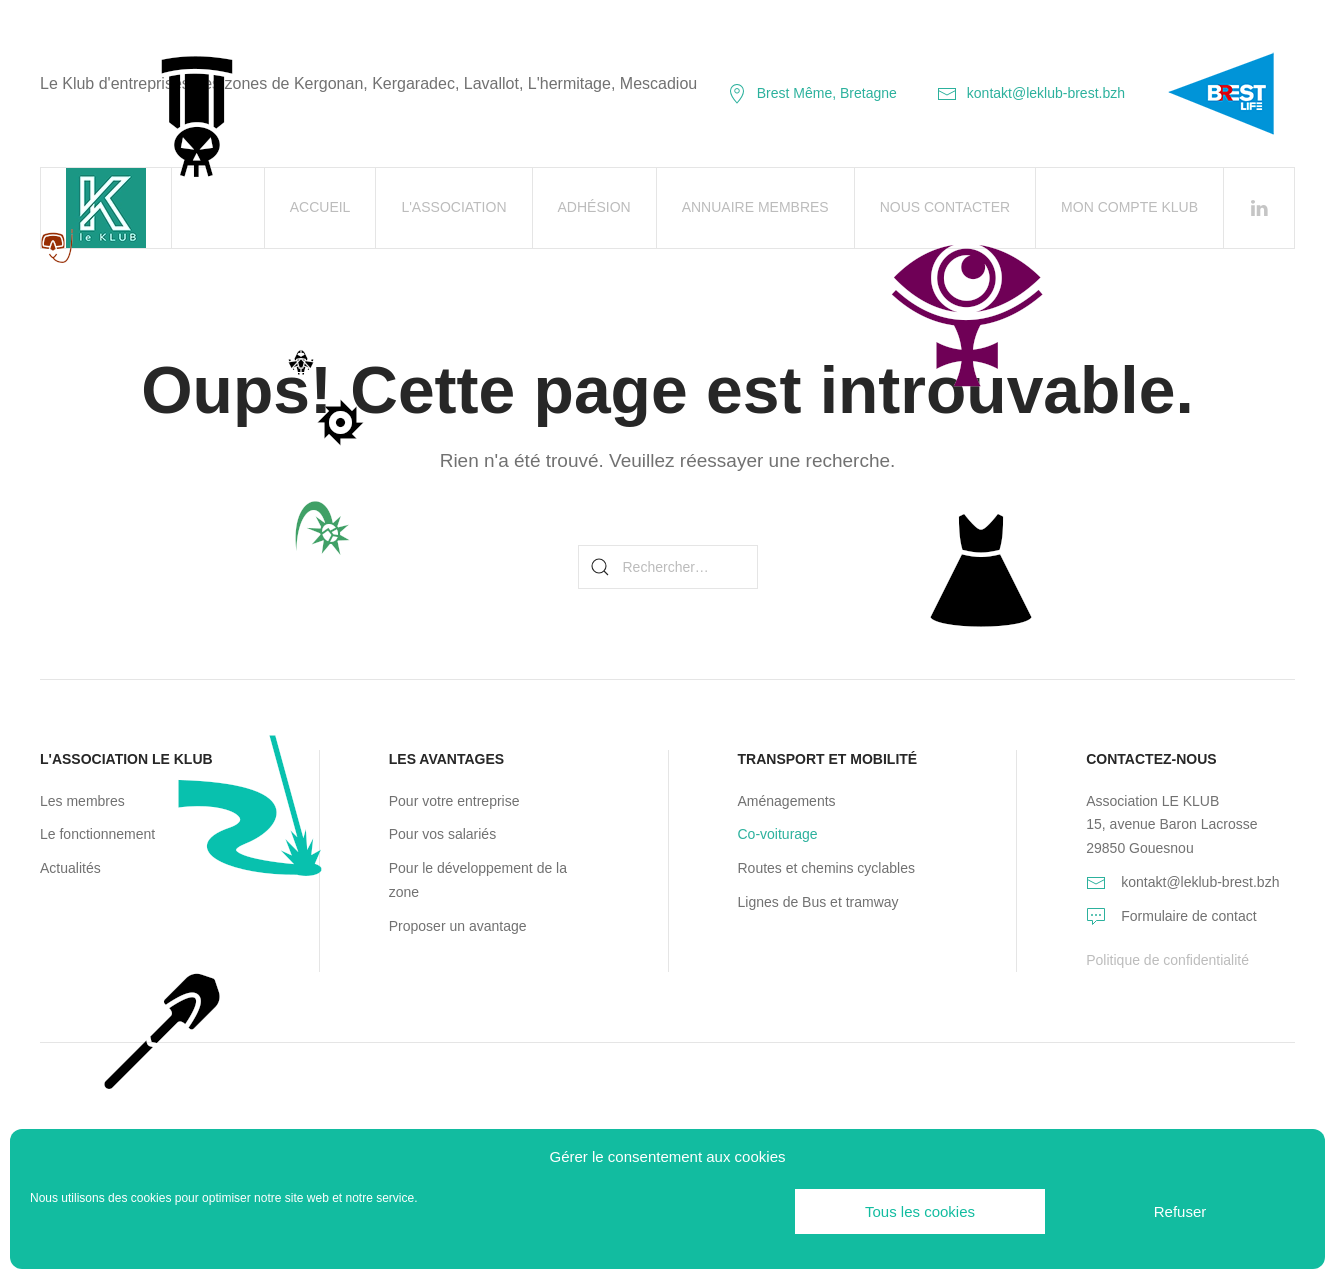  What do you see at coordinates (969, 310) in the screenshot?
I see `view templar or crusader faction details` at bounding box center [969, 310].